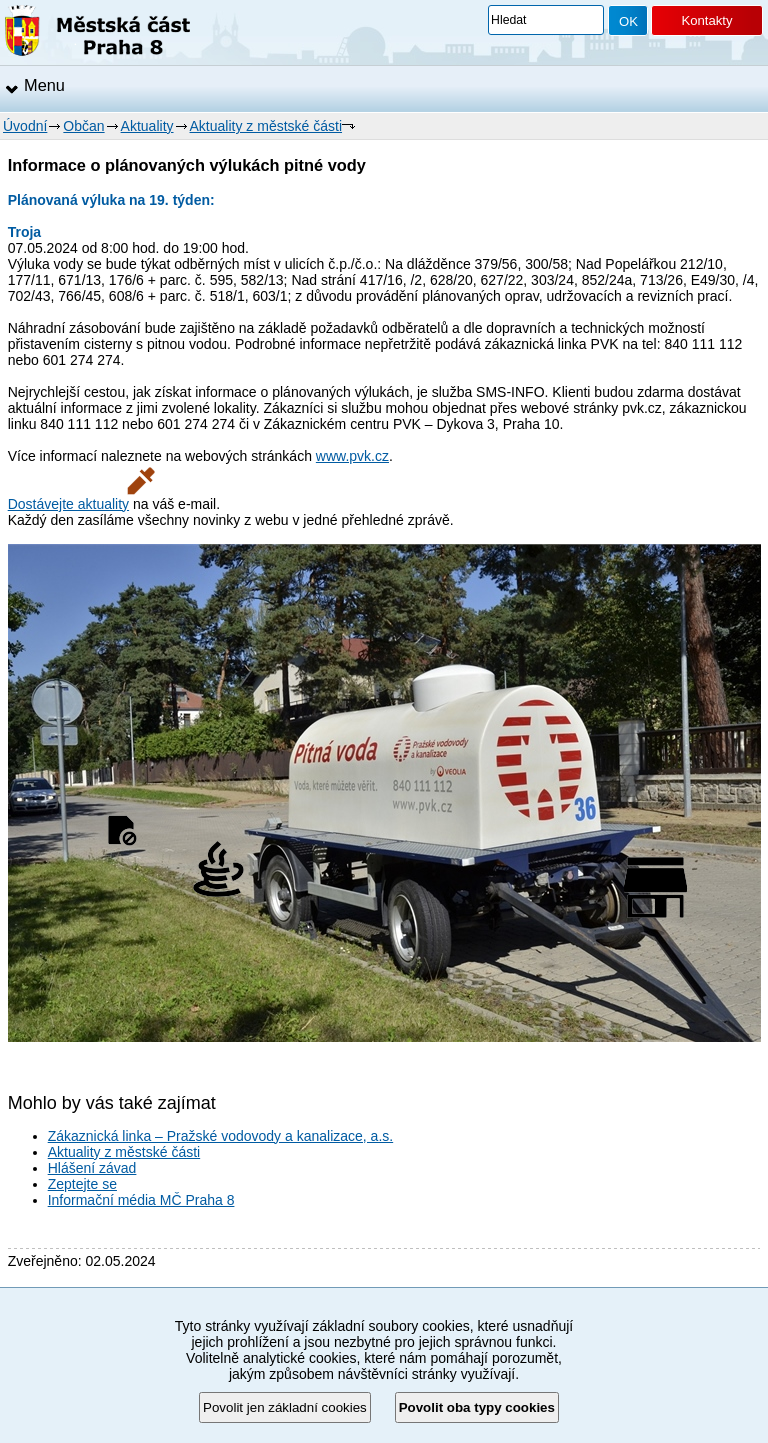  I want to click on open the home assistant community store, so click(655, 887).